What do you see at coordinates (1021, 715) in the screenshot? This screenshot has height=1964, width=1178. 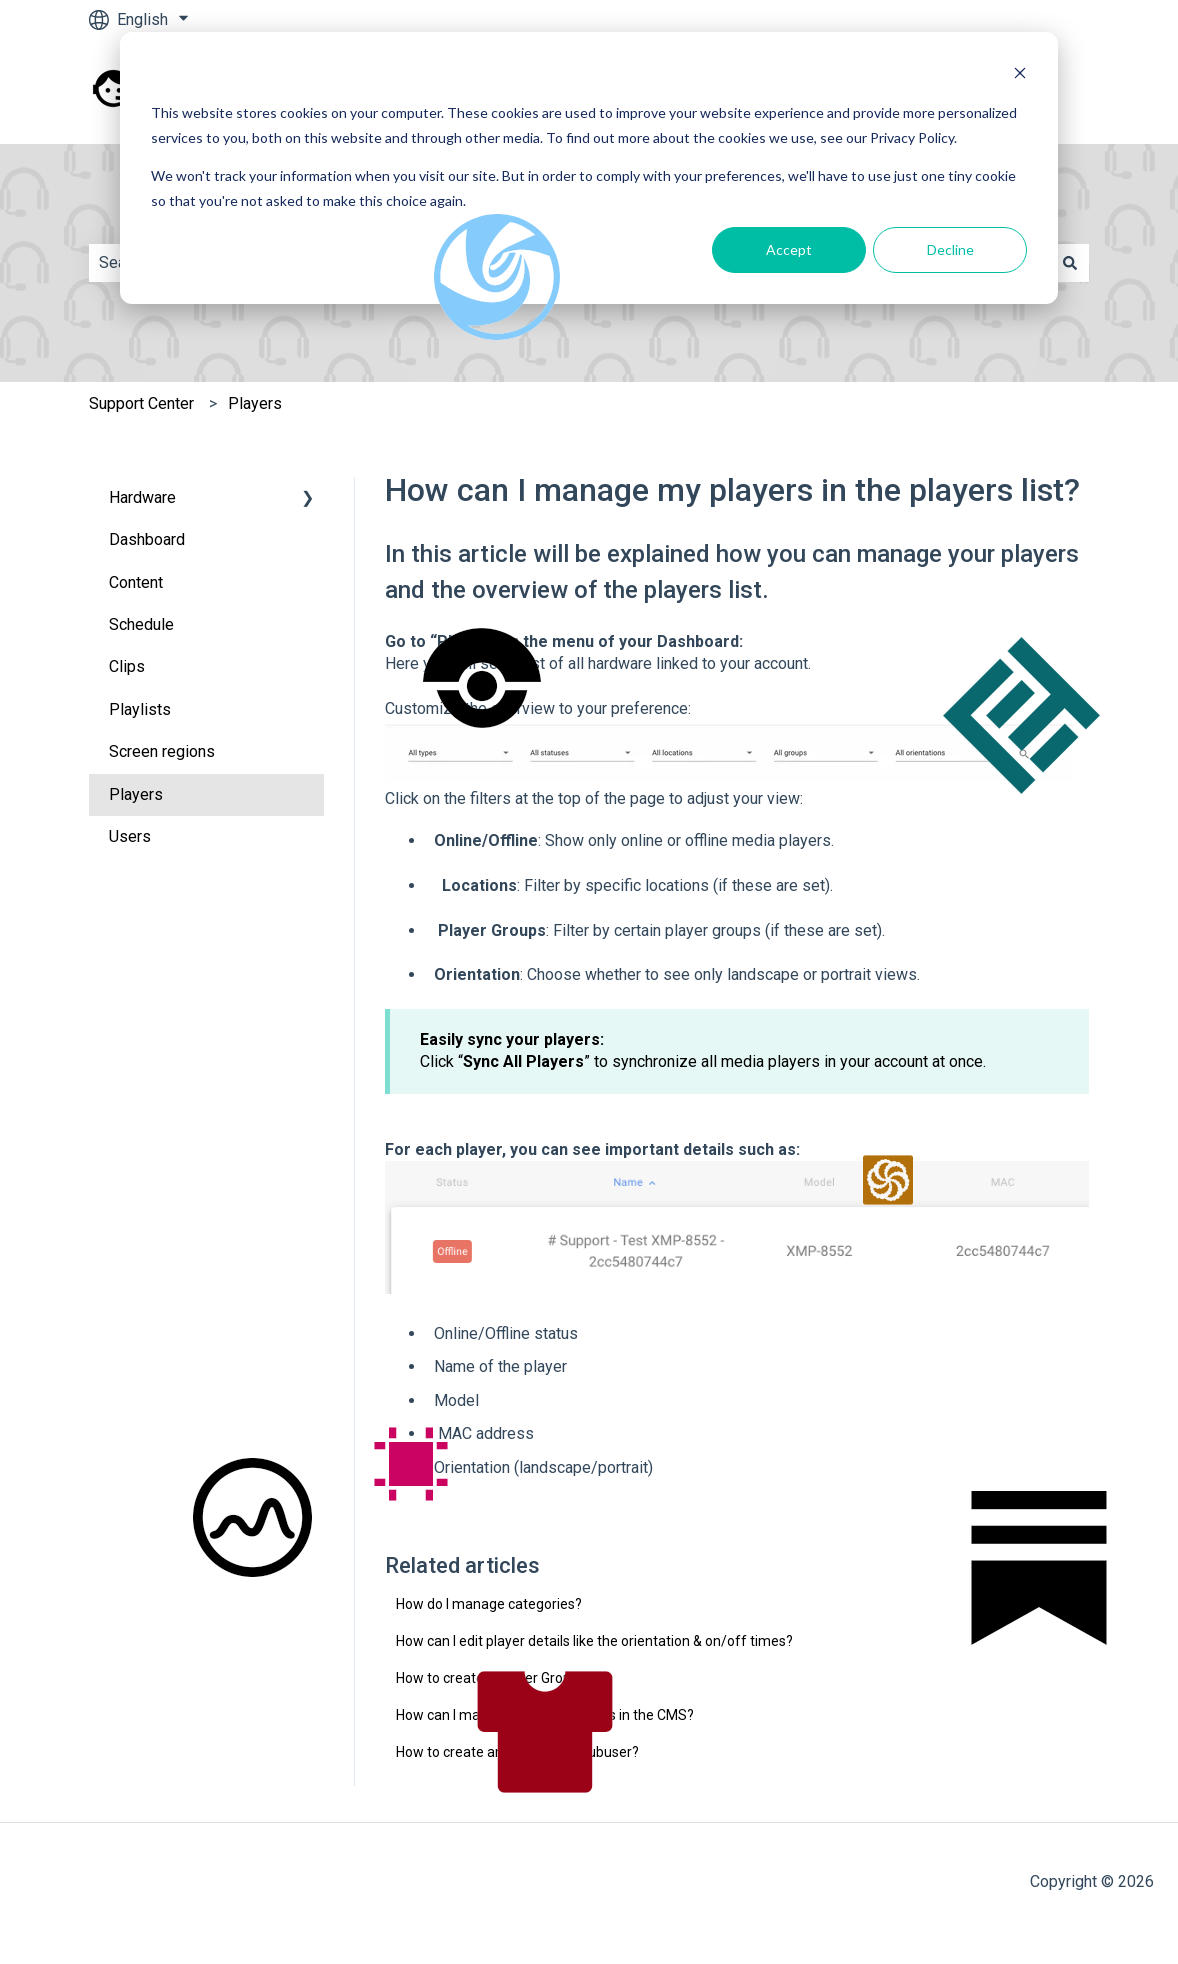 I see `litiengine game engine logo` at bounding box center [1021, 715].